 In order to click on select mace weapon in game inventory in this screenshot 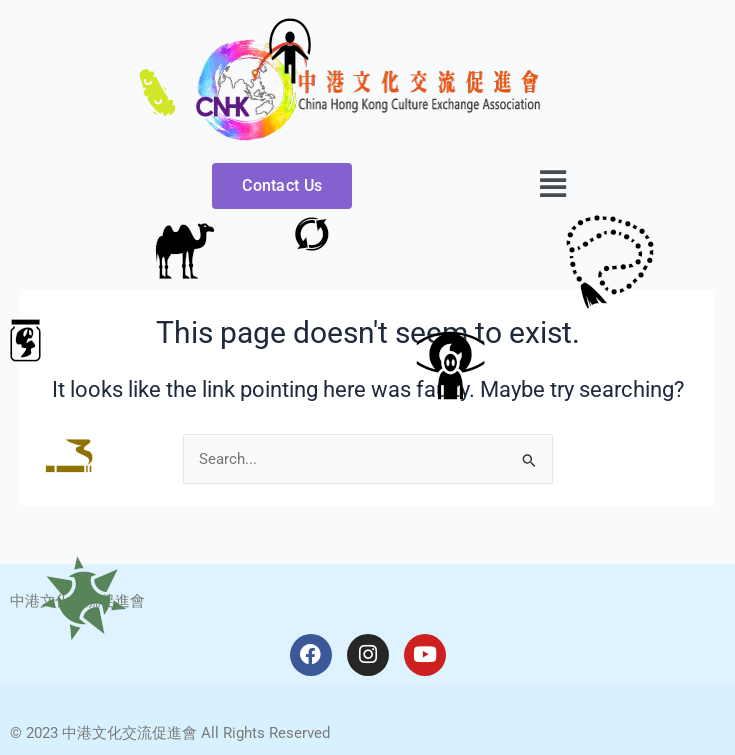, I will do `click(83, 598)`.